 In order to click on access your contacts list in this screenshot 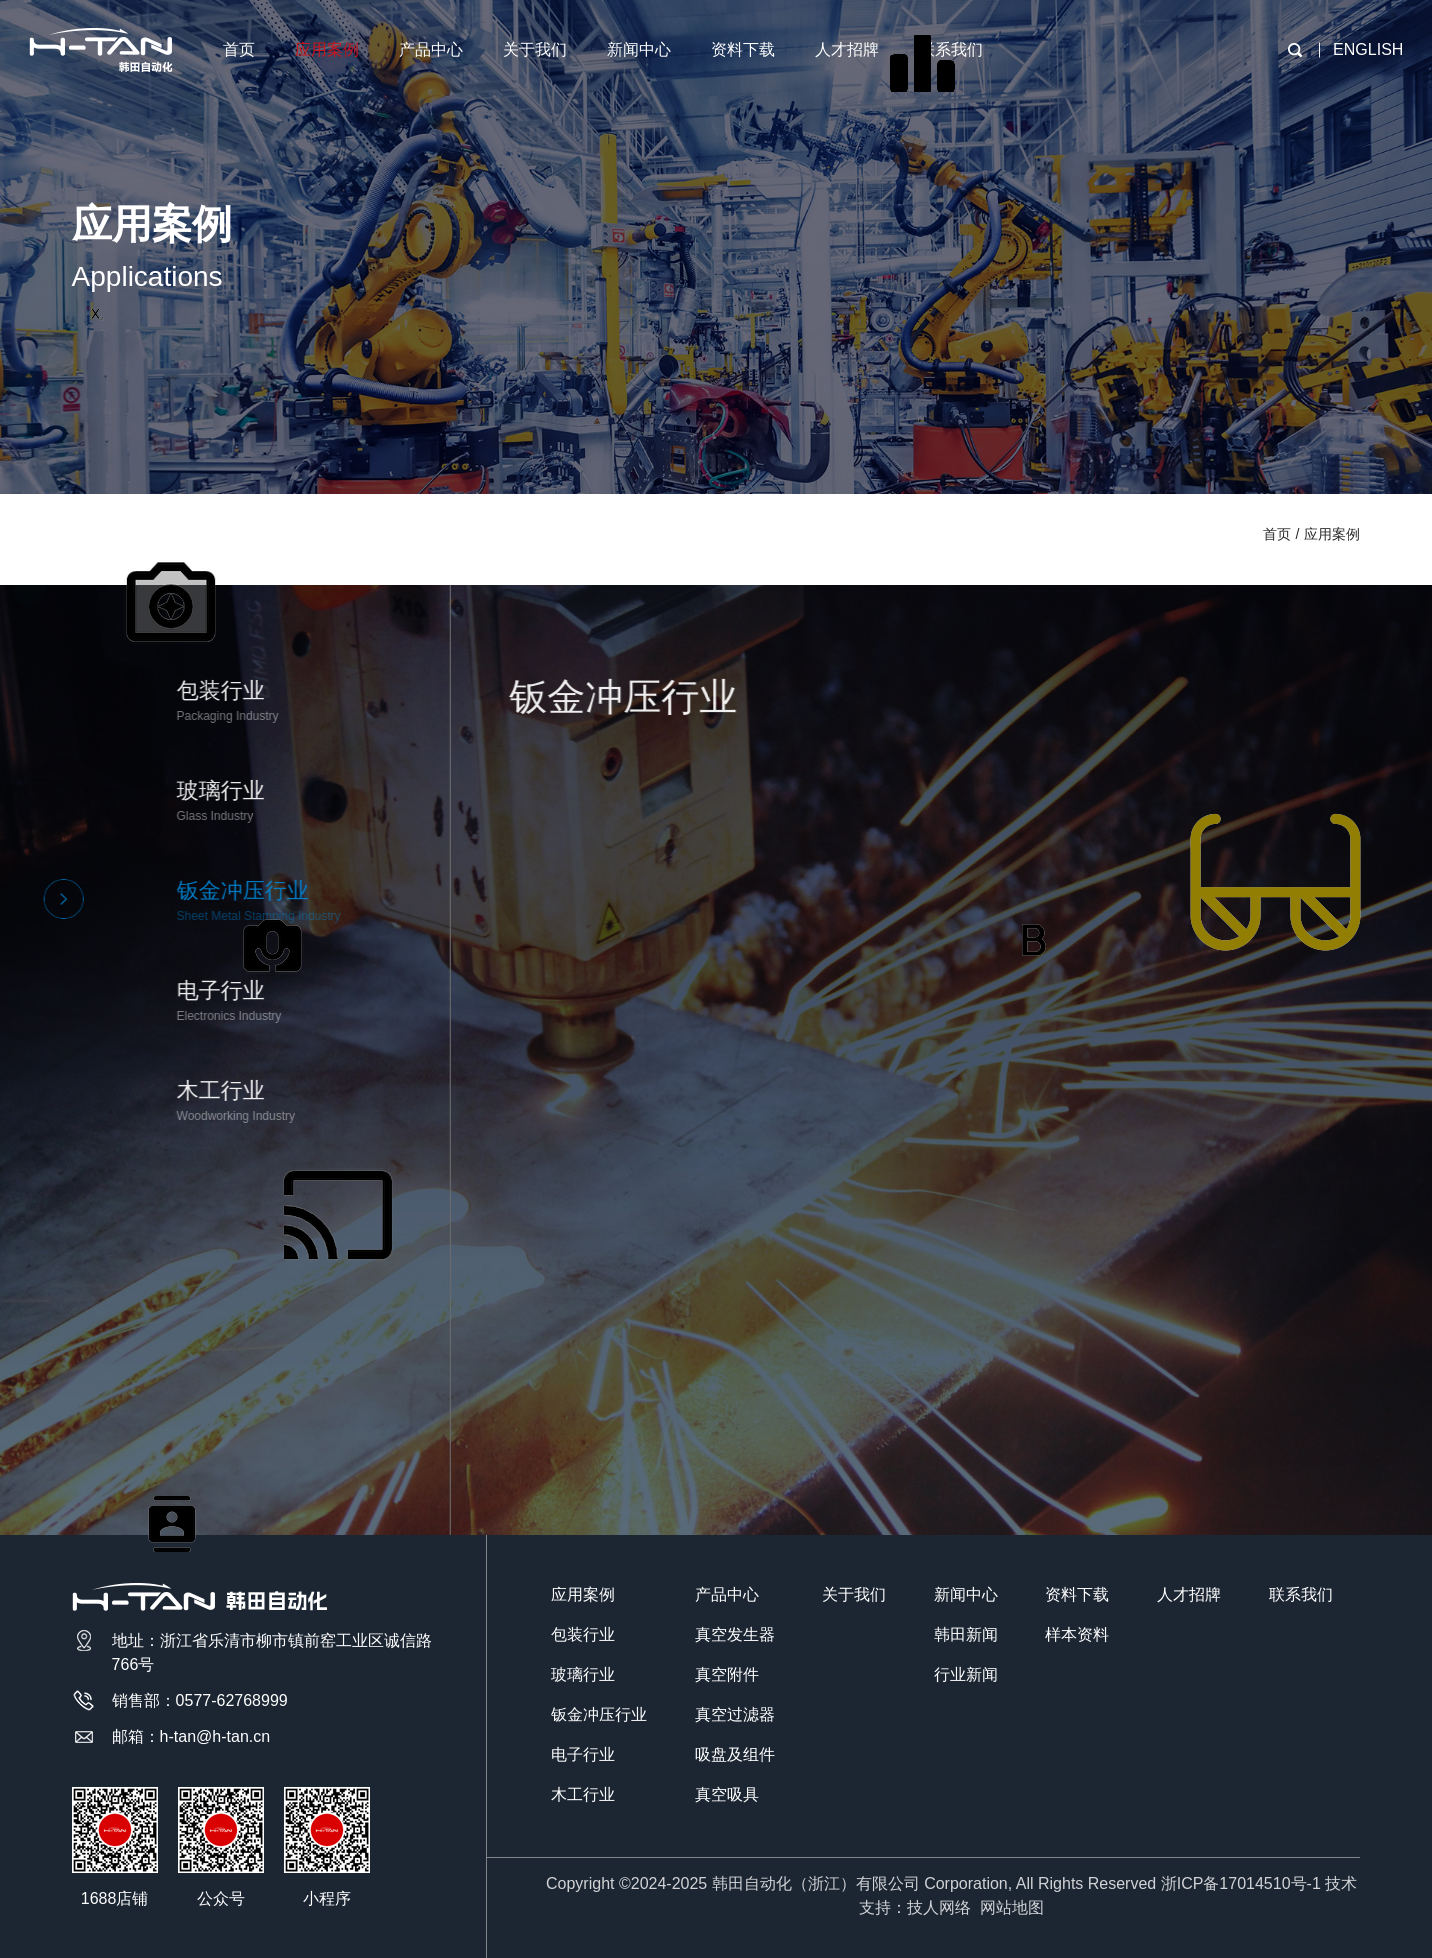, I will do `click(172, 1524)`.